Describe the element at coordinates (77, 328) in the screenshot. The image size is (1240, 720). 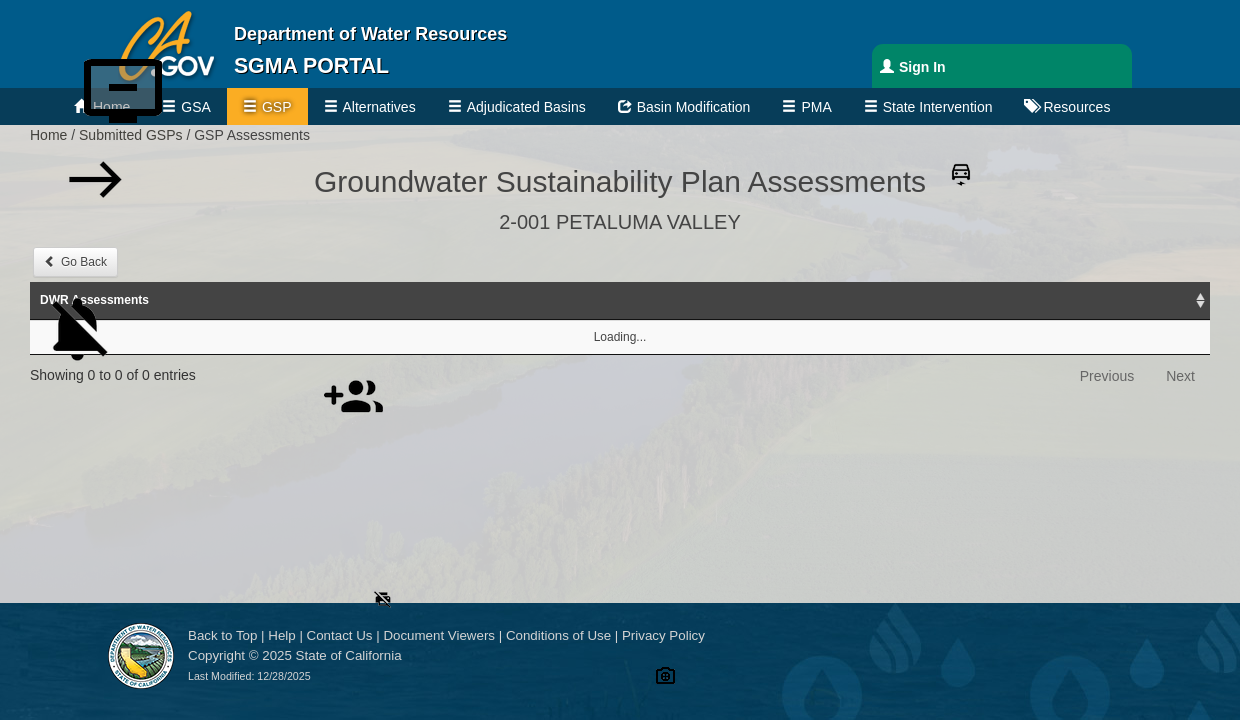
I see `mute notifications` at that location.